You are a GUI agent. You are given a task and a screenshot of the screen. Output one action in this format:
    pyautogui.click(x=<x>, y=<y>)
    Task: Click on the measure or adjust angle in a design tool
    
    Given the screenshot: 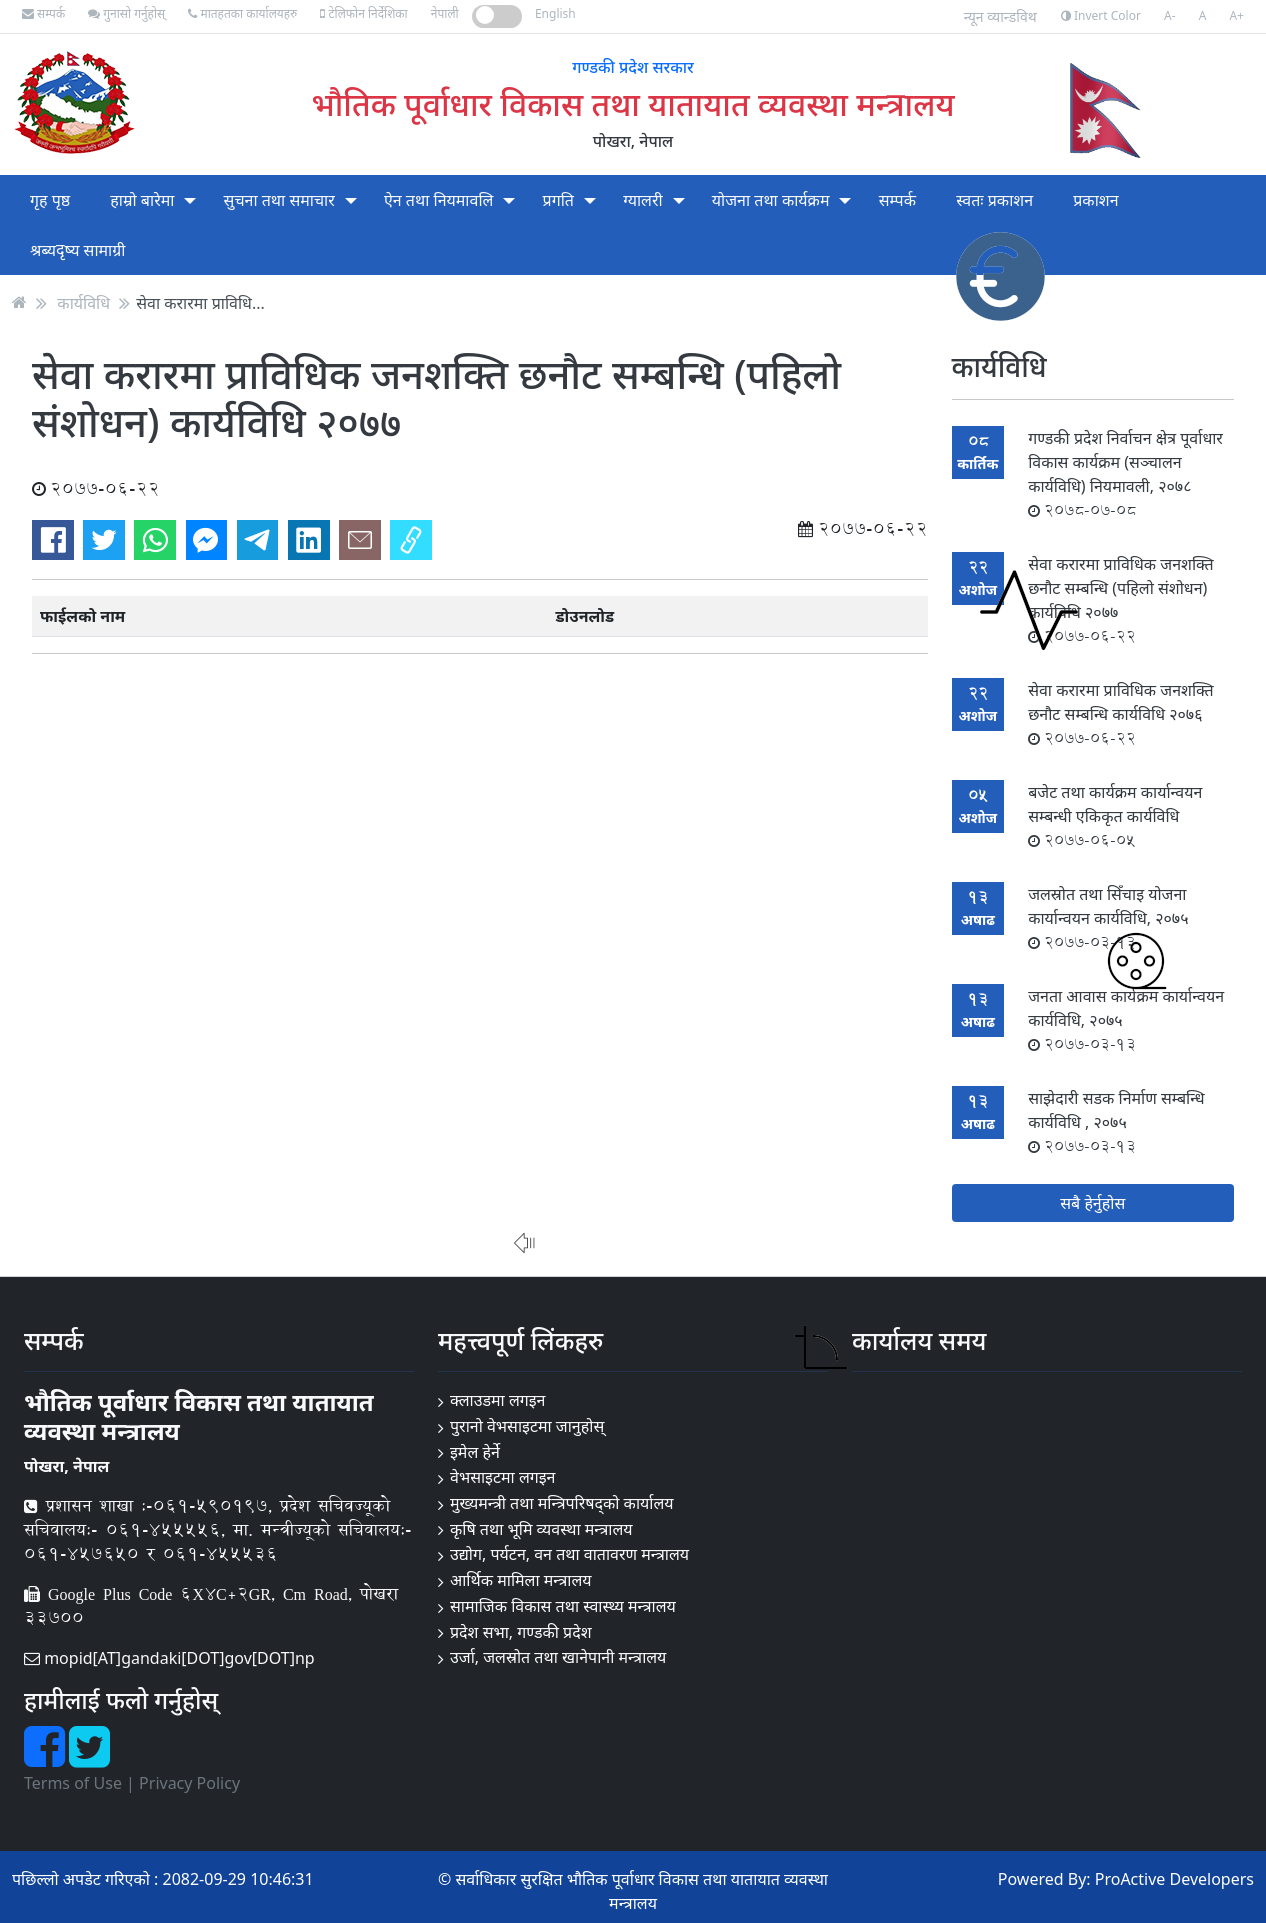 What is the action you would take?
    pyautogui.click(x=819, y=1350)
    